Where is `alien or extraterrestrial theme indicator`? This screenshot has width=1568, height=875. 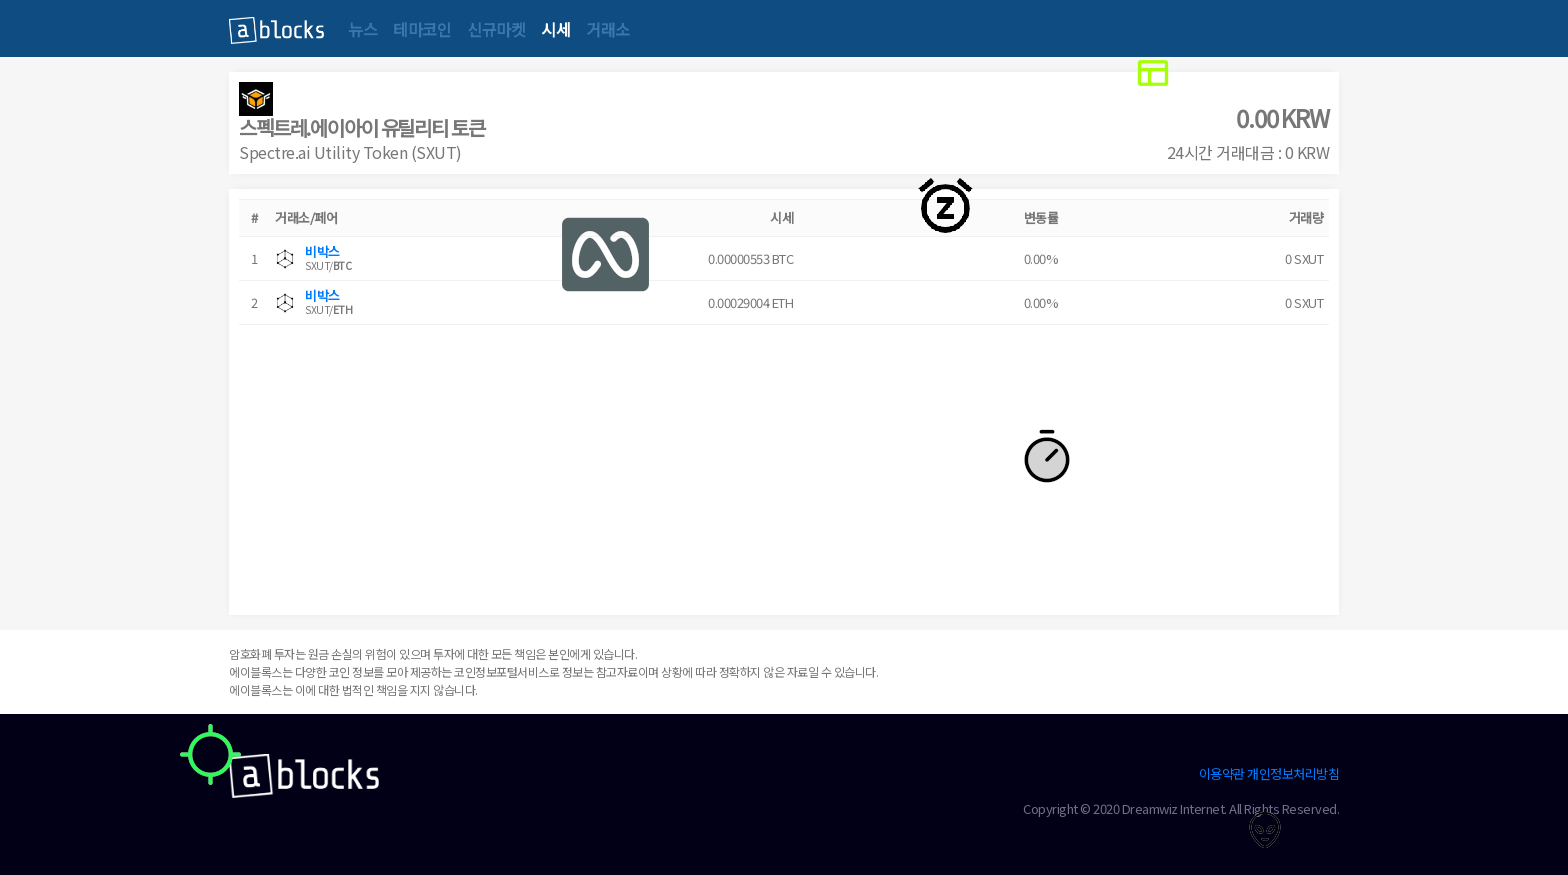 alien or extraterrestrial theme indicator is located at coordinates (1265, 830).